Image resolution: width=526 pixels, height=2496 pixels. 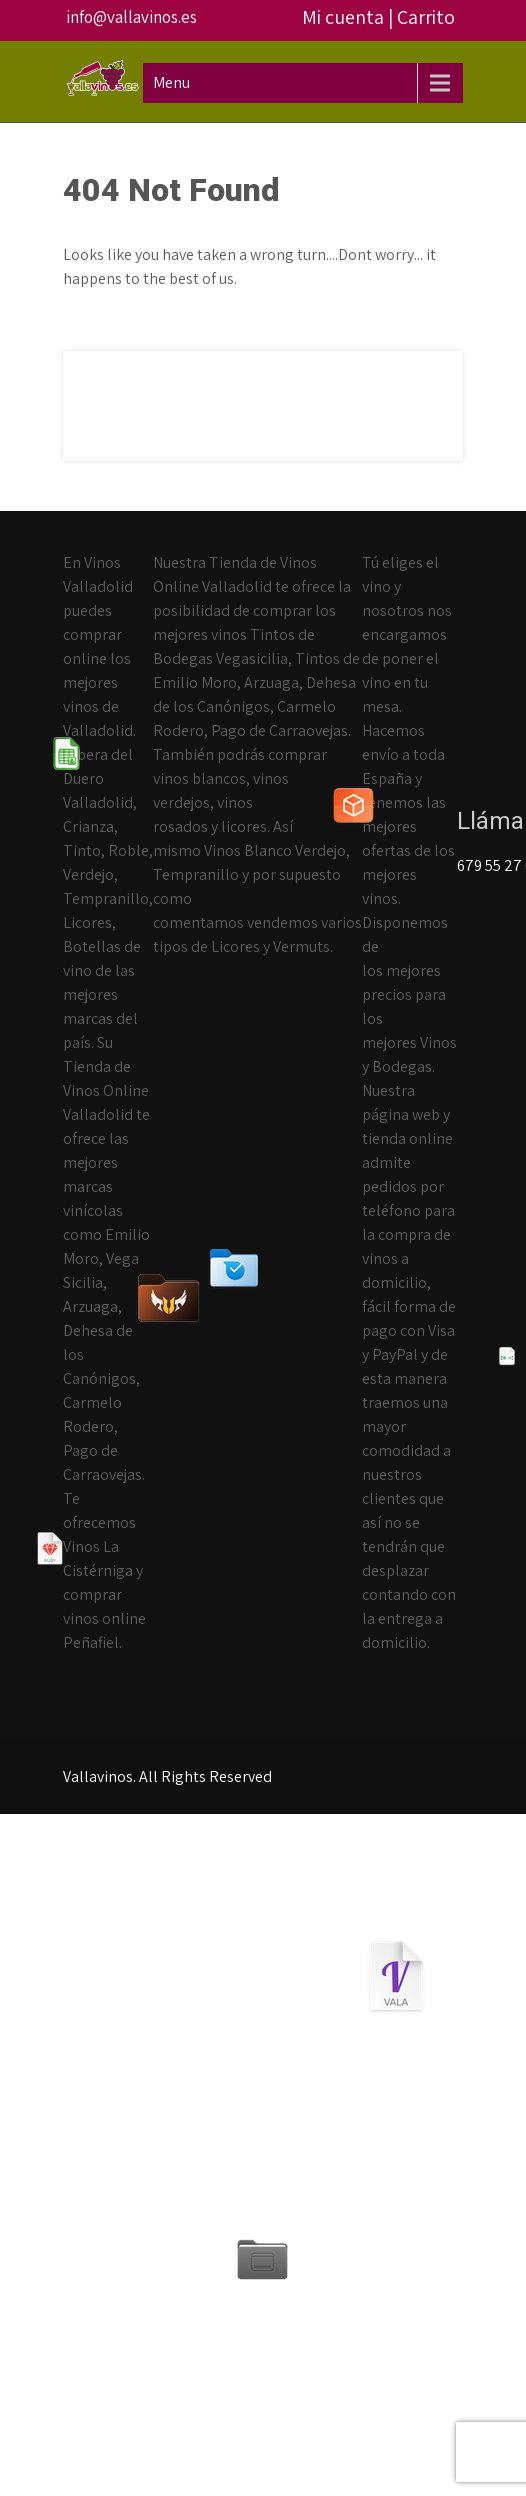 I want to click on vala source code file, so click(x=396, y=1977).